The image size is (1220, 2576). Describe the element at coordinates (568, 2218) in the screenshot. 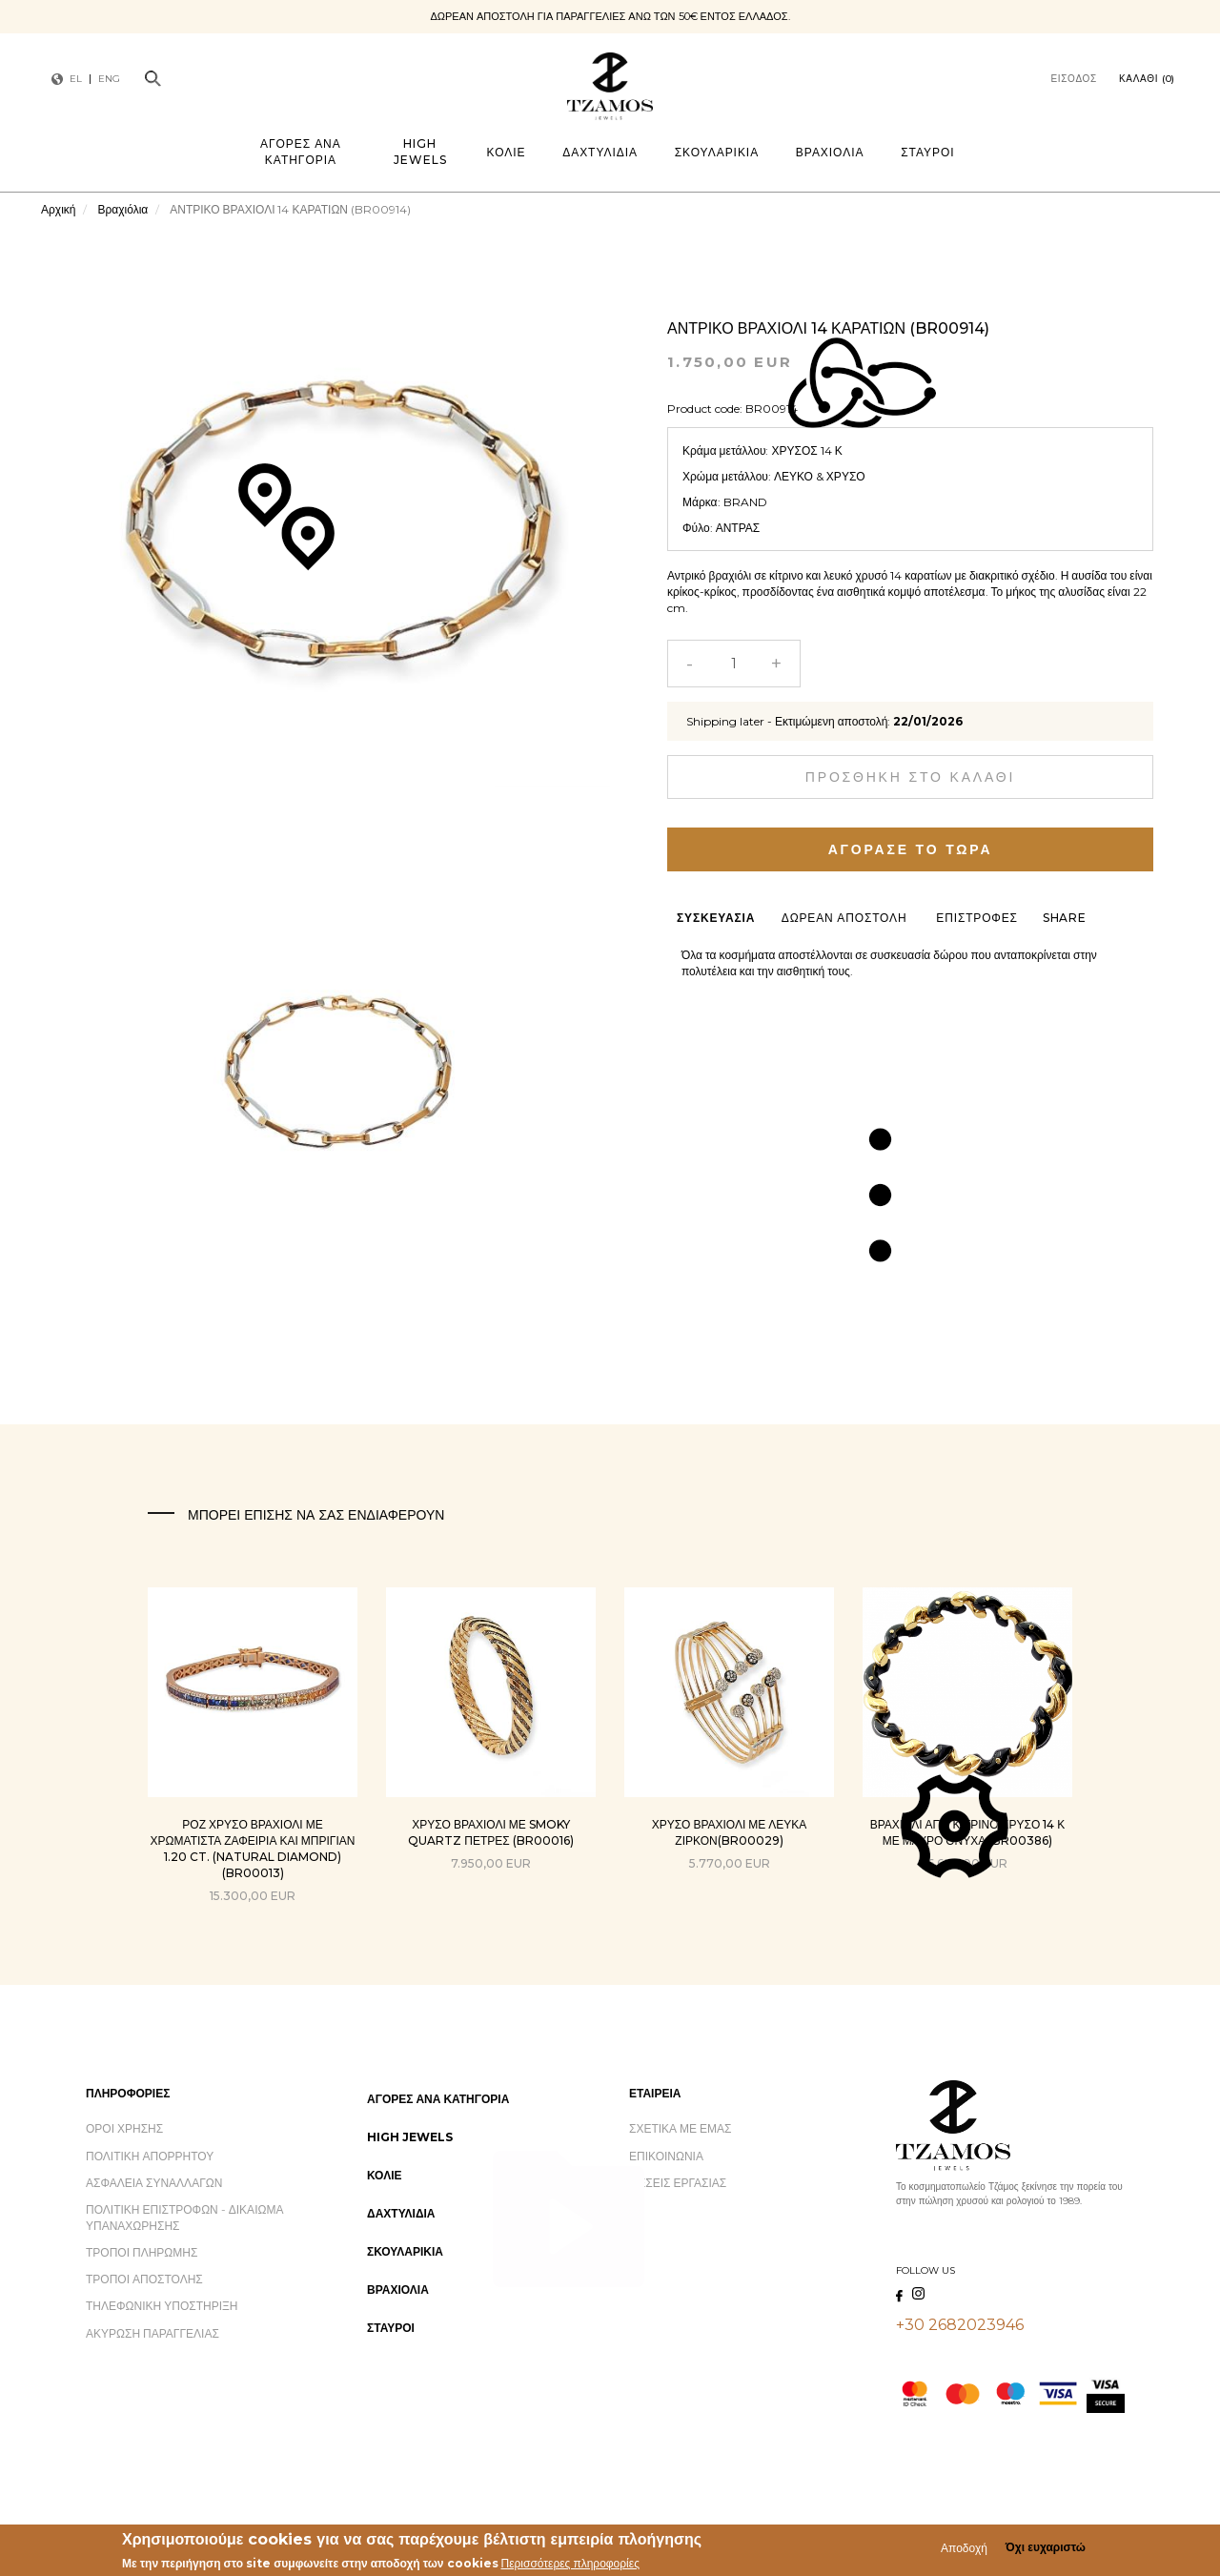

I see `open video folder` at that location.